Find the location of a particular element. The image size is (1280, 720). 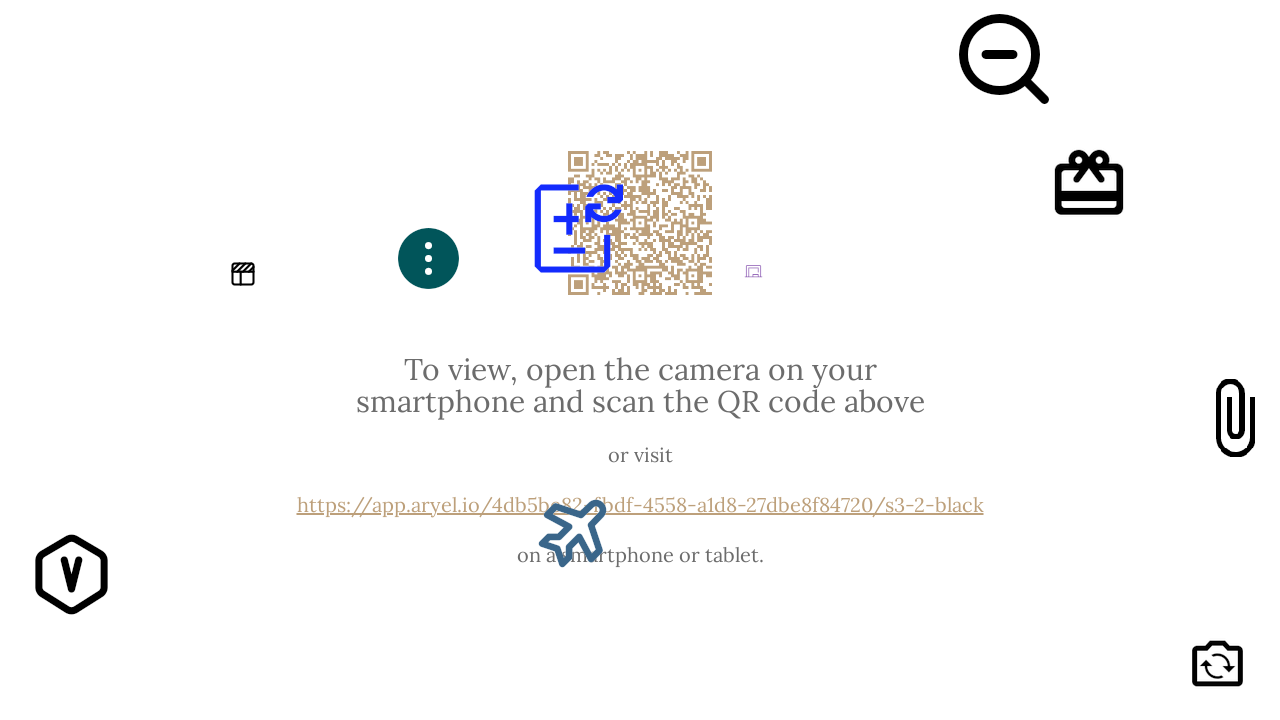

access travel or flight booking is located at coordinates (572, 533).